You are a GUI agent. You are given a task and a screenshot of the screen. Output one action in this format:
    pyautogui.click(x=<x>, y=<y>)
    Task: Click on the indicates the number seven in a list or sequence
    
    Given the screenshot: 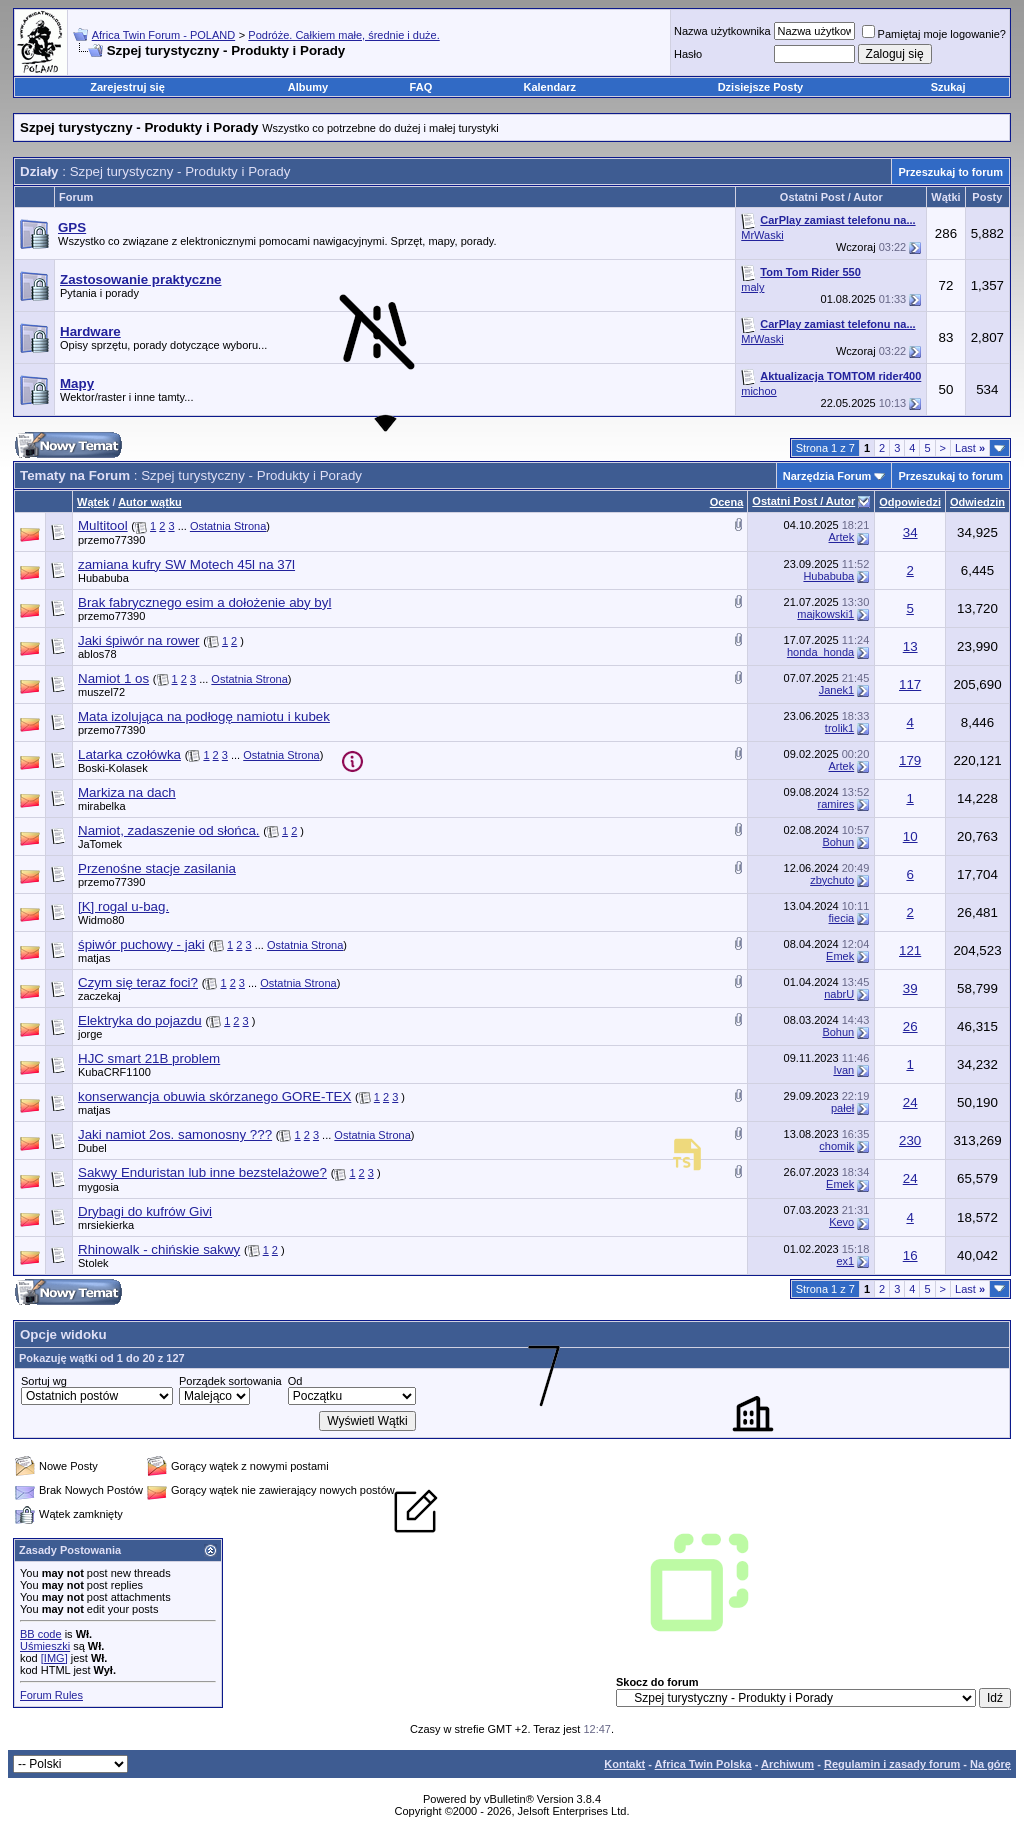 What is the action you would take?
    pyautogui.click(x=544, y=1376)
    